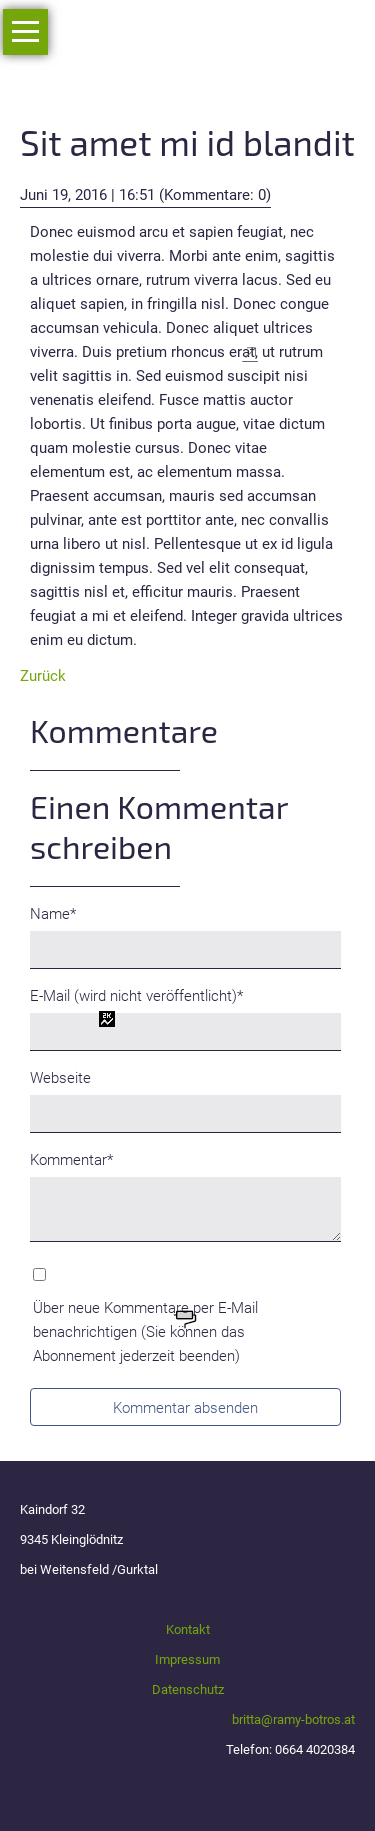  What do you see at coordinates (107, 1019) in the screenshot?
I see `view score or performance metrics` at bounding box center [107, 1019].